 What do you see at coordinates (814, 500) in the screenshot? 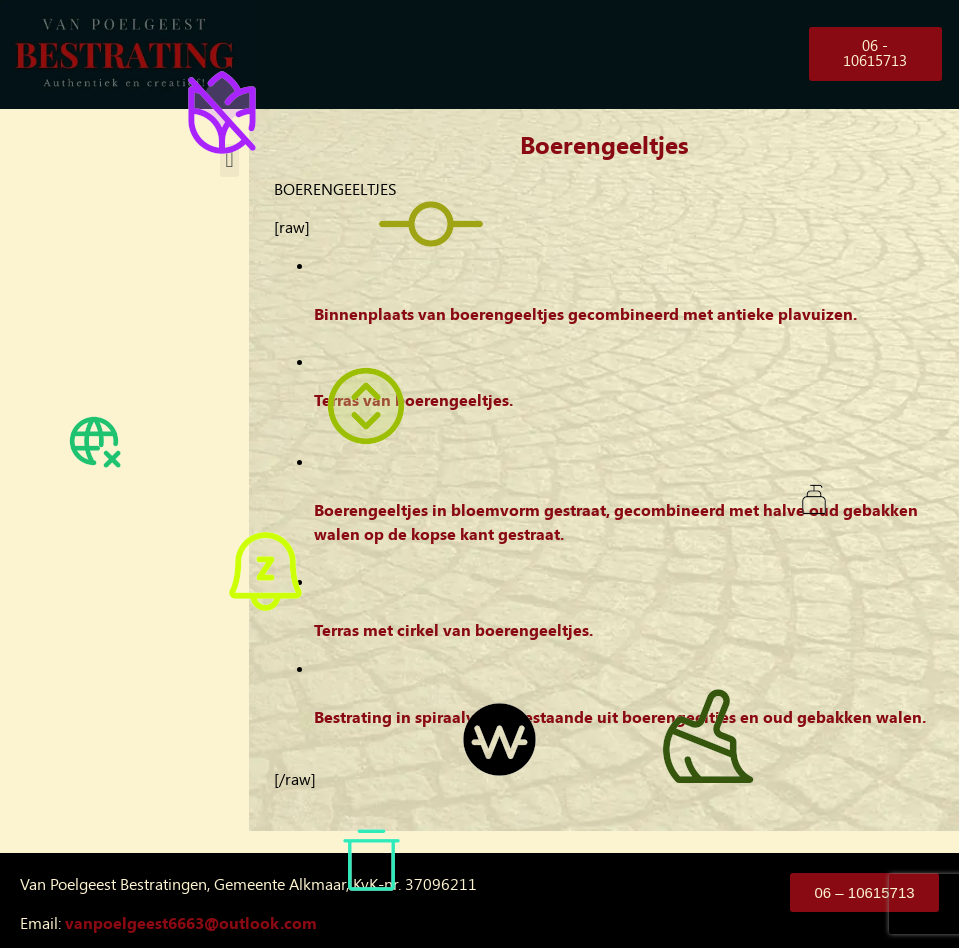
I see `access hand washing or hygiene instructions` at bounding box center [814, 500].